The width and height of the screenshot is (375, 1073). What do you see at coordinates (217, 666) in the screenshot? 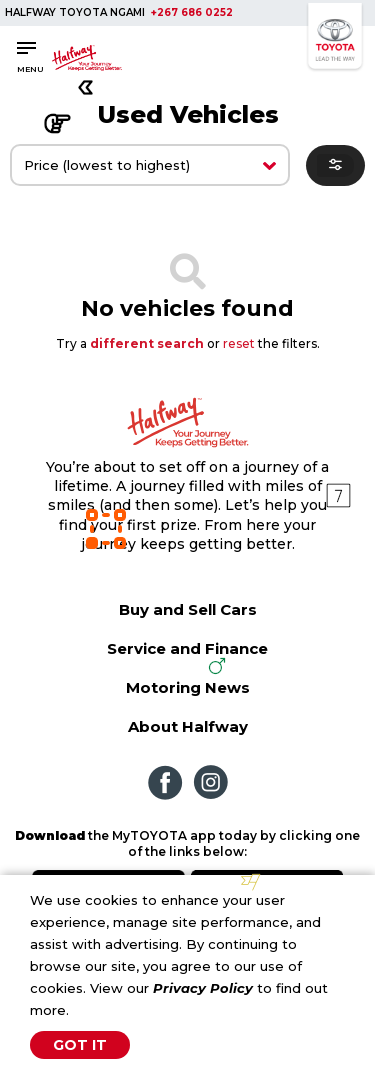
I see `select male gender option` at bounding box center [217, 666].